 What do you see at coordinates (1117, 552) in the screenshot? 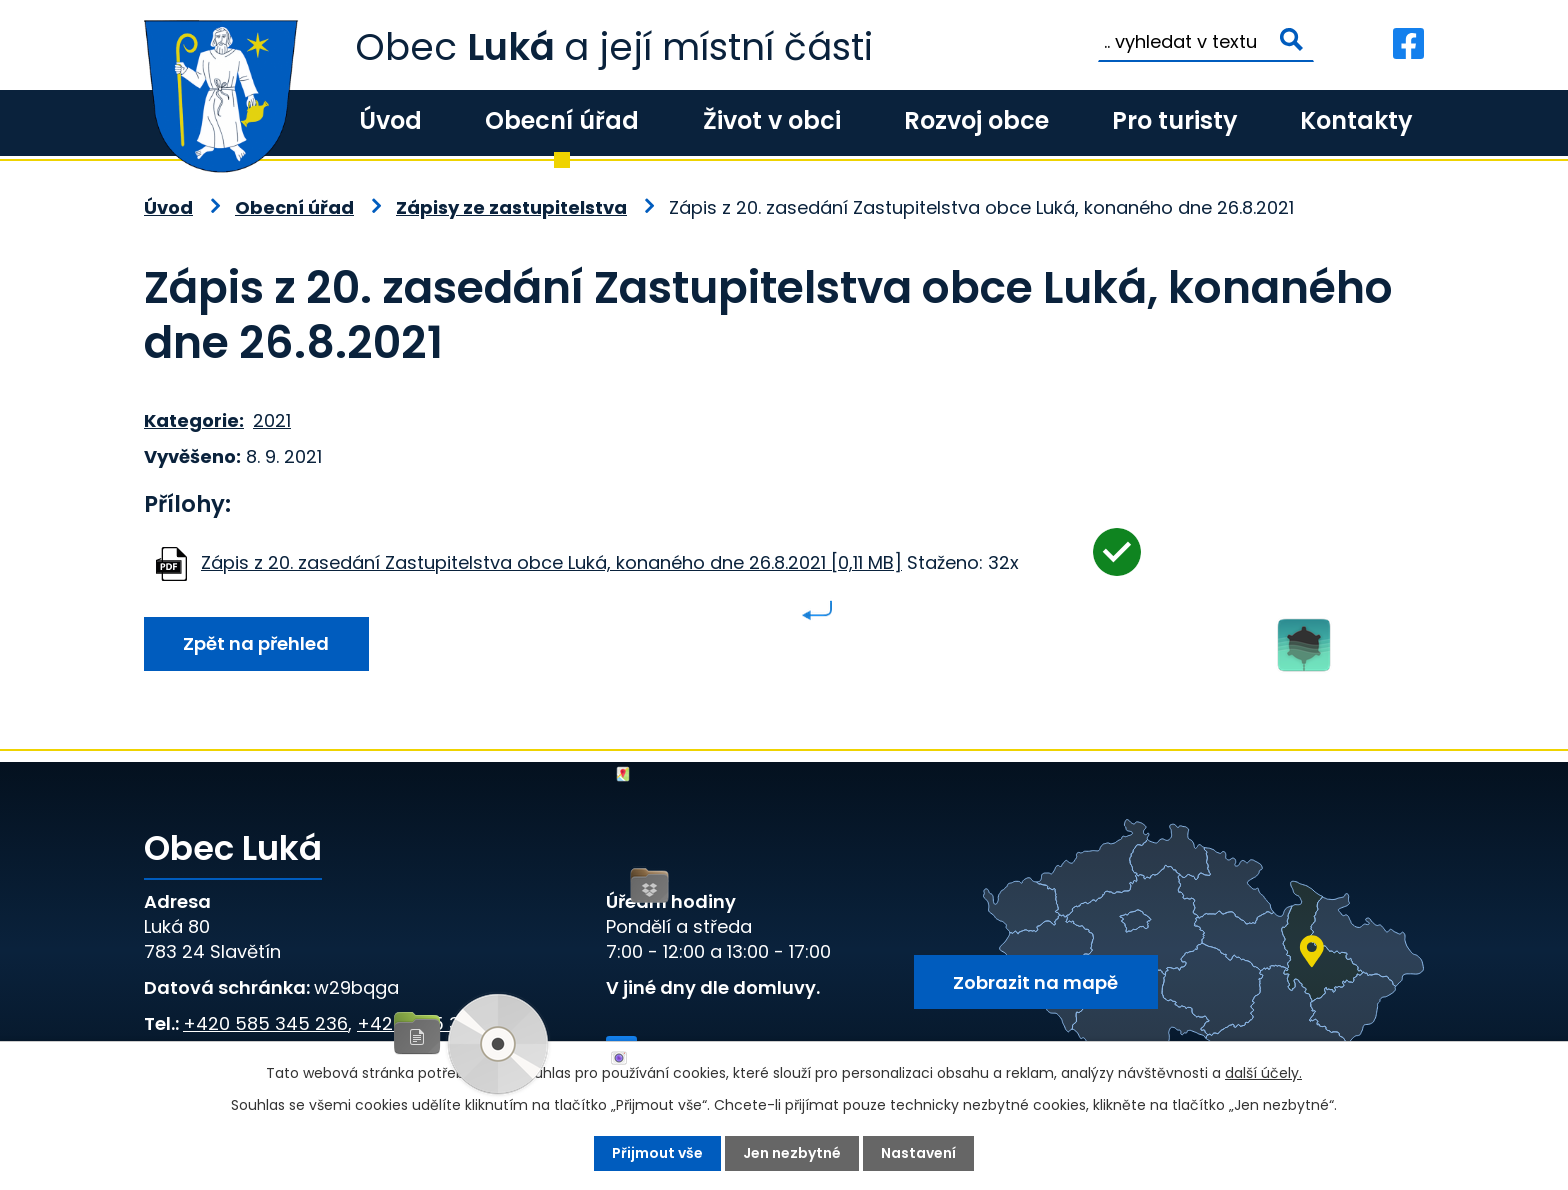
I see `confirm or approve an action` at bounding box center [1117, 552].